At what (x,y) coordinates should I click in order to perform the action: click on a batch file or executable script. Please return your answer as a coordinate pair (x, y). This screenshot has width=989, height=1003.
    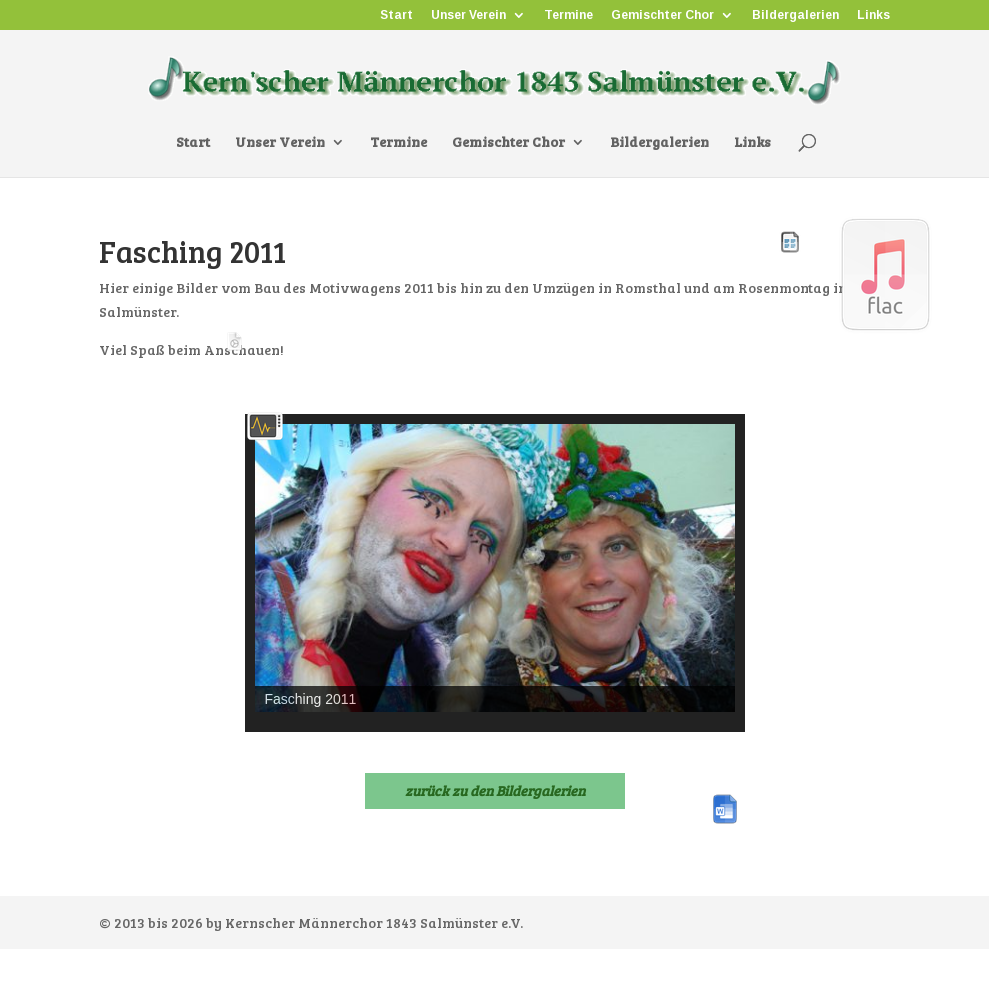
    Looking at the image, I should click on (234, 341).